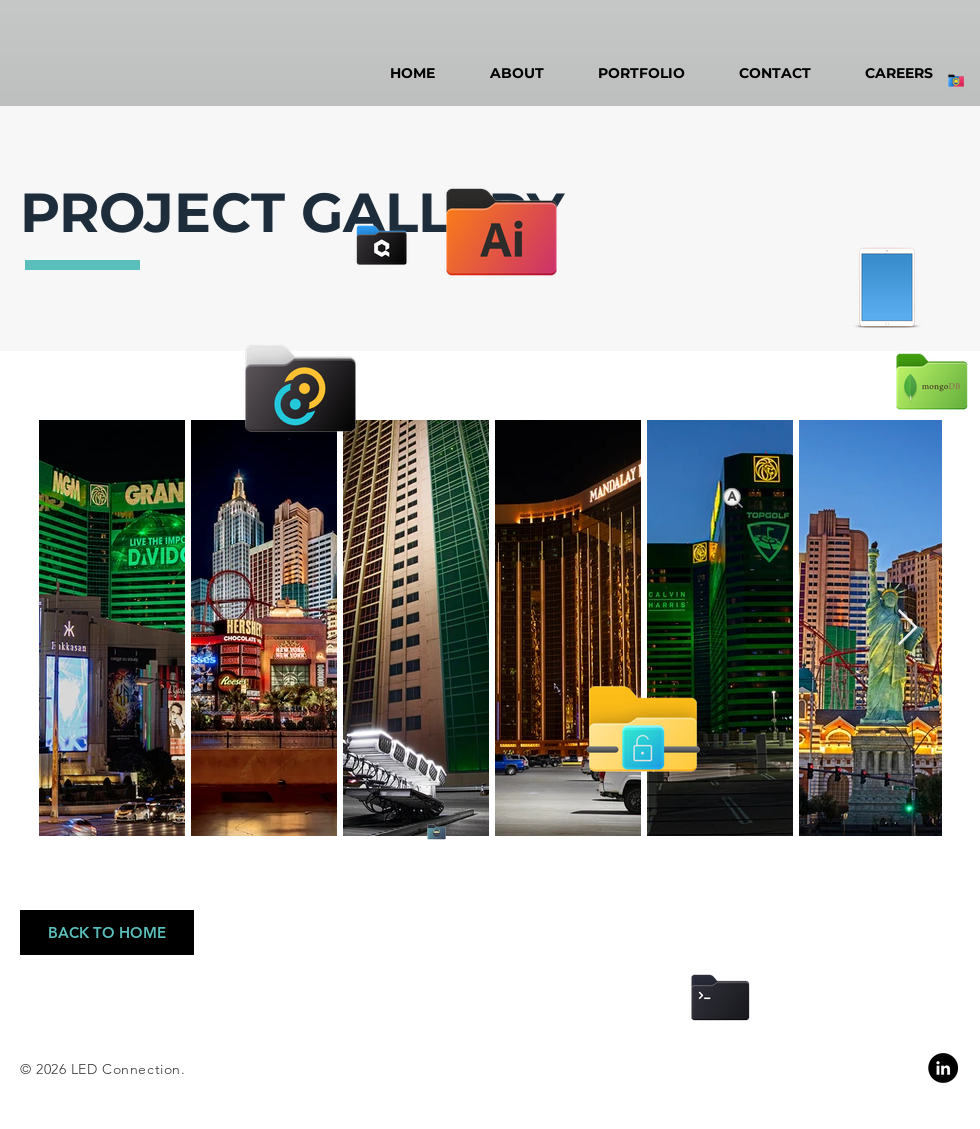  Describe the element at coordinates (501, 235) in the screenshot. I see `open folder containing Adobe Illustrator files` at that location.